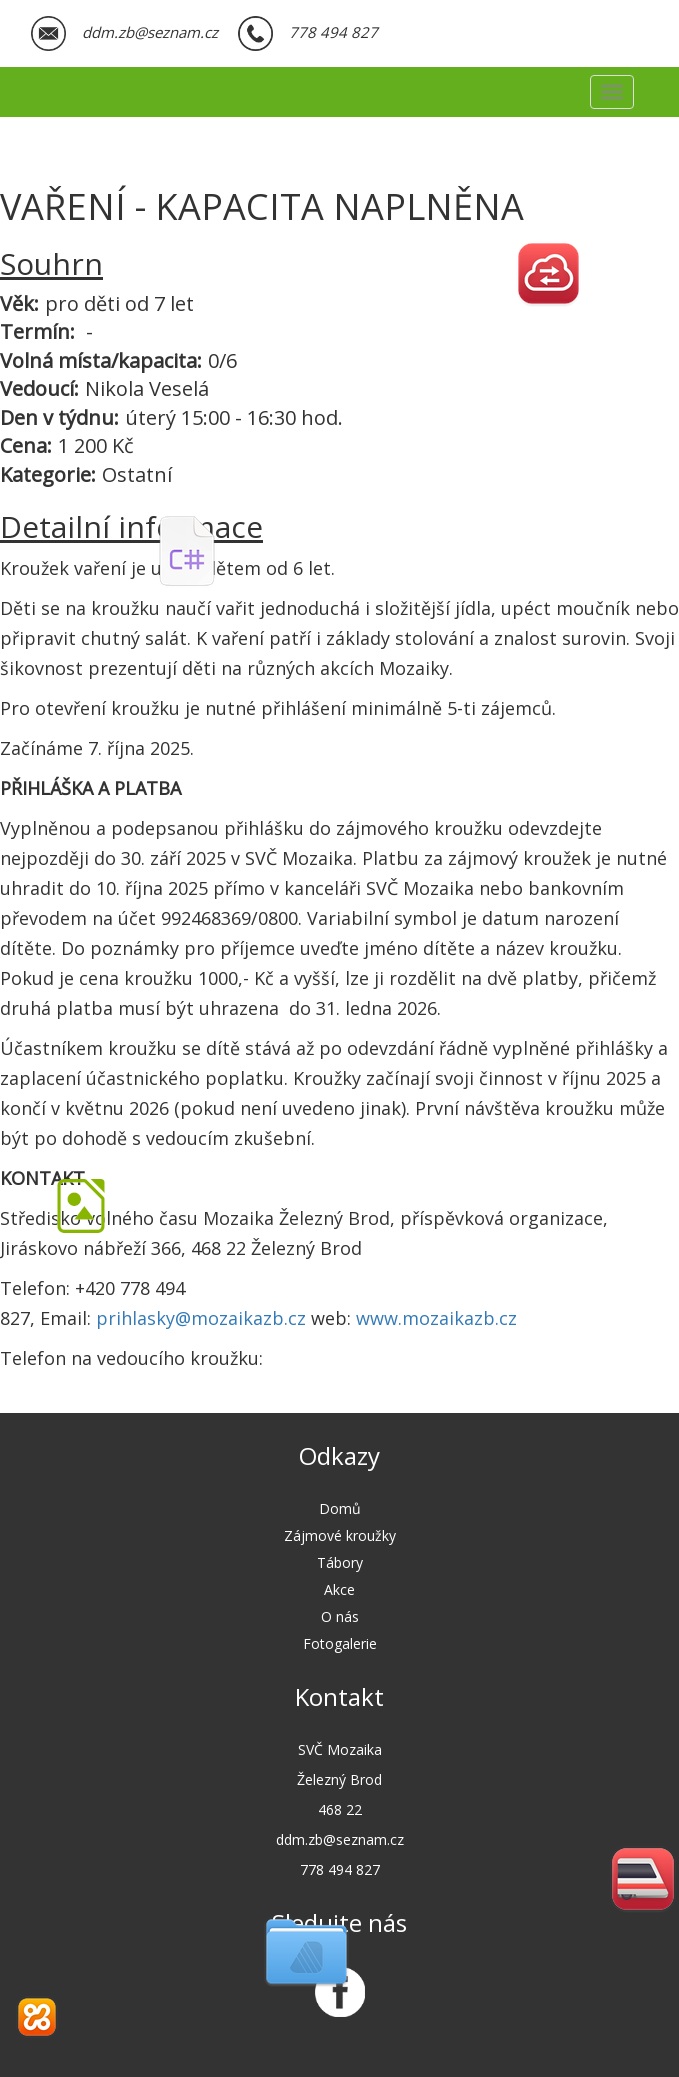  I want to click on open libreoffice draw application, so click(81, 1206).